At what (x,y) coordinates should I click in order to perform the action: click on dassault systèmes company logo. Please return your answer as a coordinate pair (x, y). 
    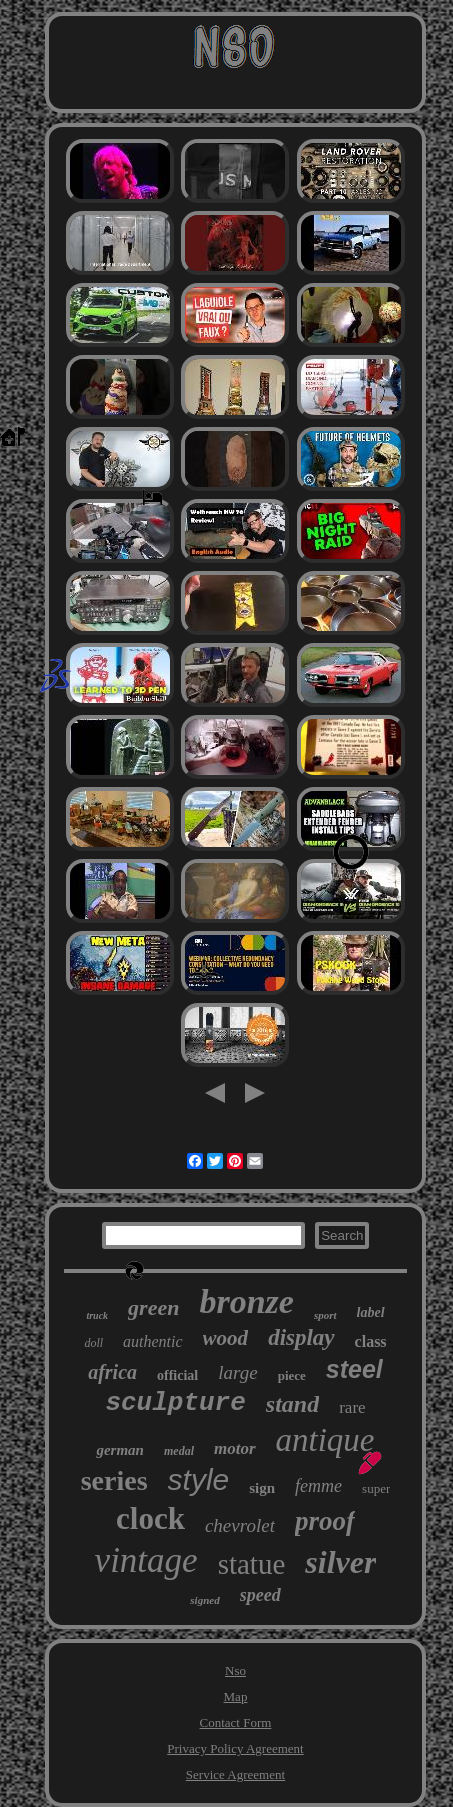
    Looking at the image, I should click on (55, 675).